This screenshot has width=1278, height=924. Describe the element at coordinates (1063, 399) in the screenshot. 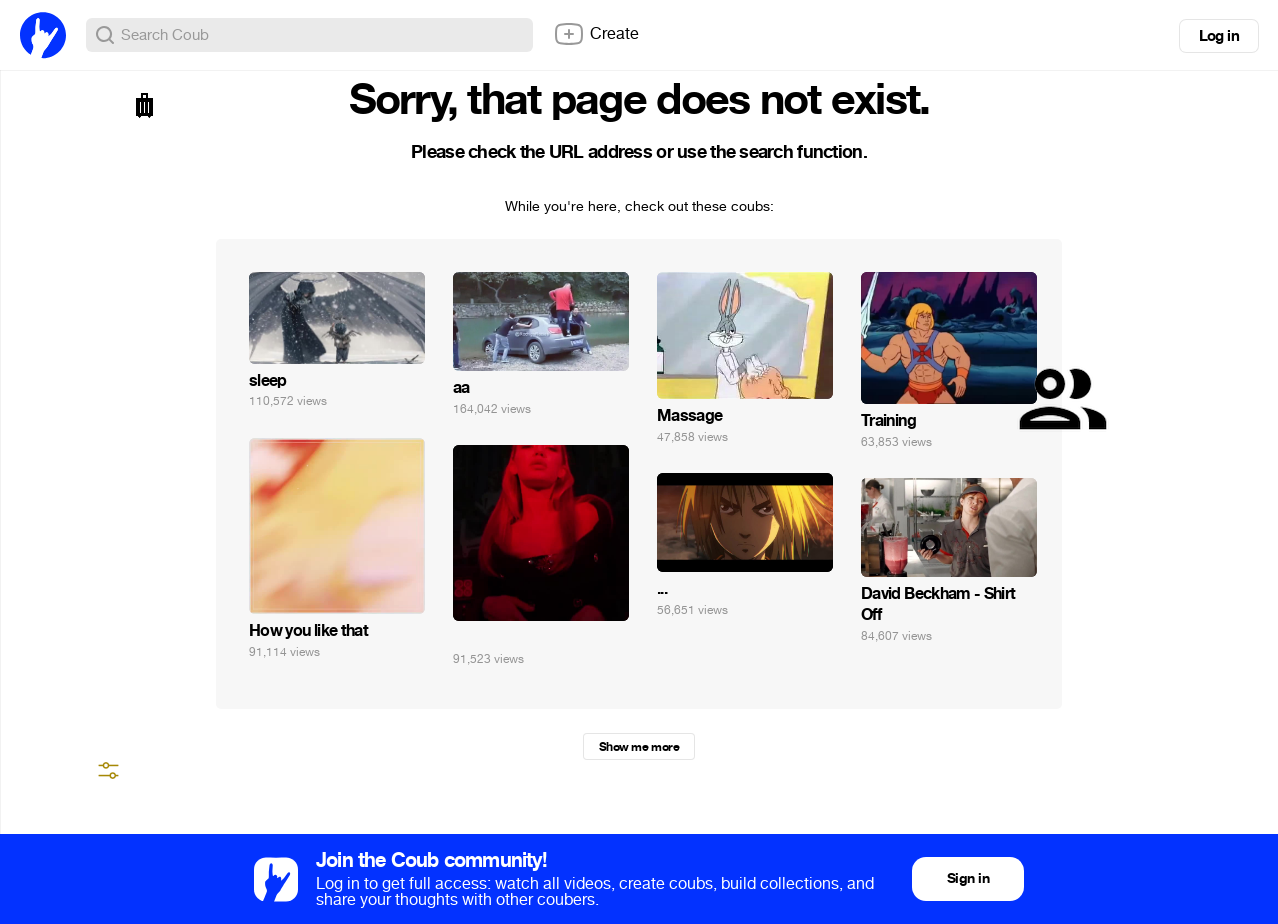

I see `view contacts or people list` at that location.